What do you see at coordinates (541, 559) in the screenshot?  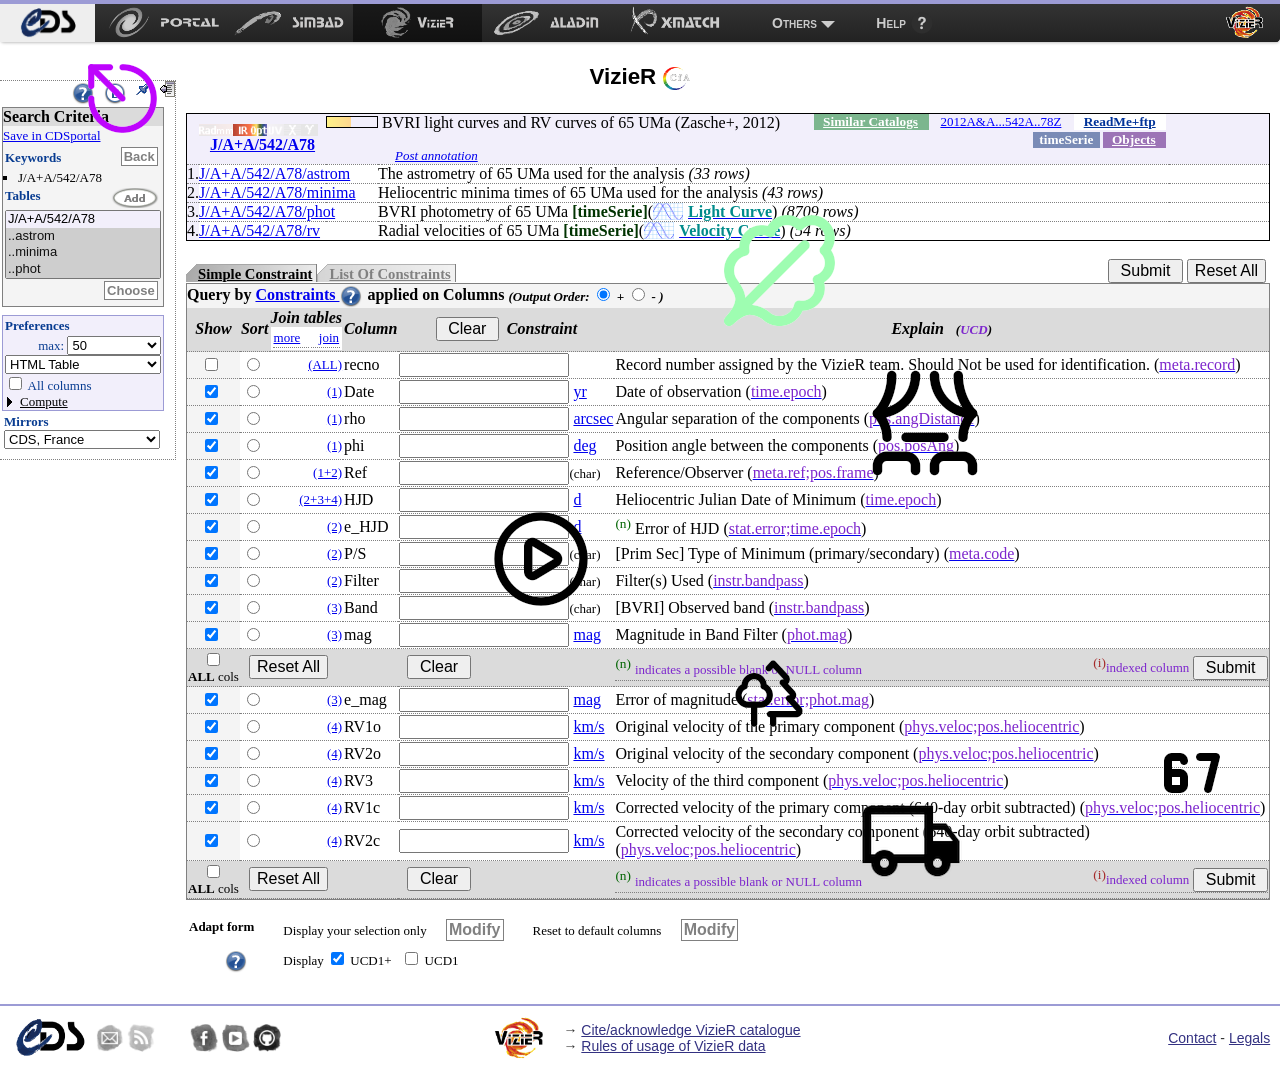 I see `play media or video content` at bounding box center [541, 559].